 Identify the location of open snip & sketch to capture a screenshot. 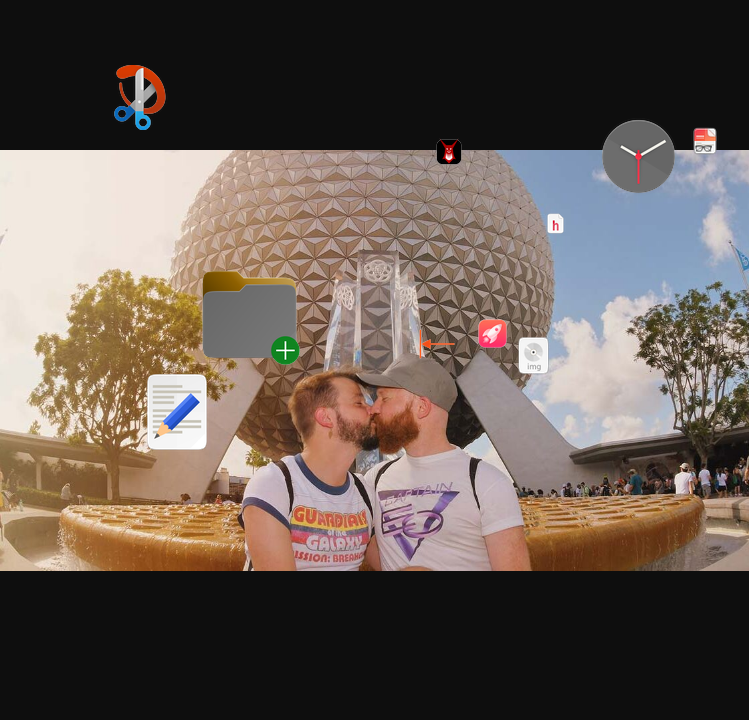
(139, 97).